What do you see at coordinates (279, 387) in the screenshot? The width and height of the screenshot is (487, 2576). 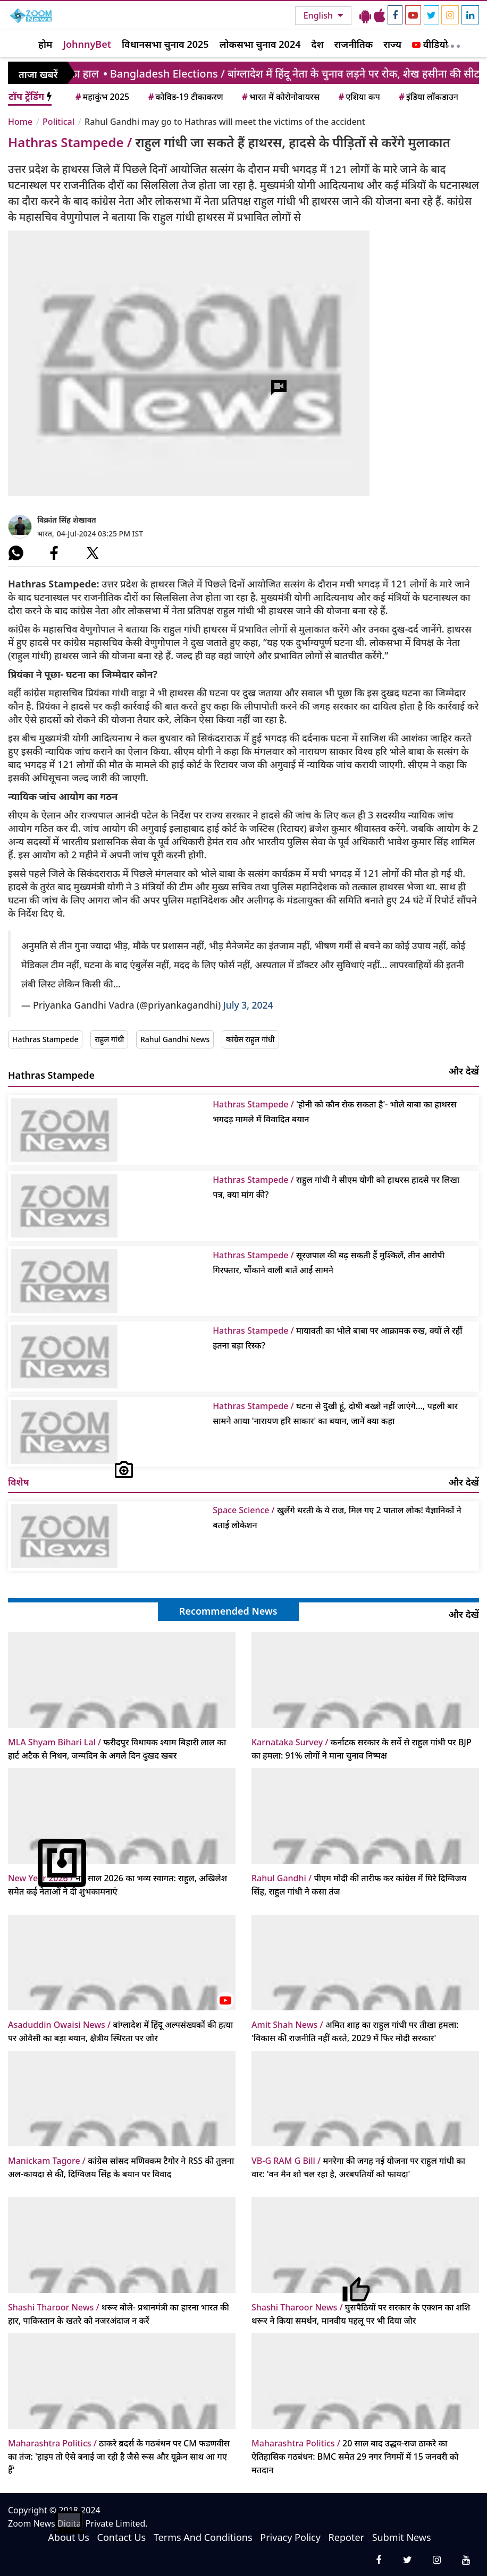 I see `start a video call or chat` at bounding box center [279, 387].